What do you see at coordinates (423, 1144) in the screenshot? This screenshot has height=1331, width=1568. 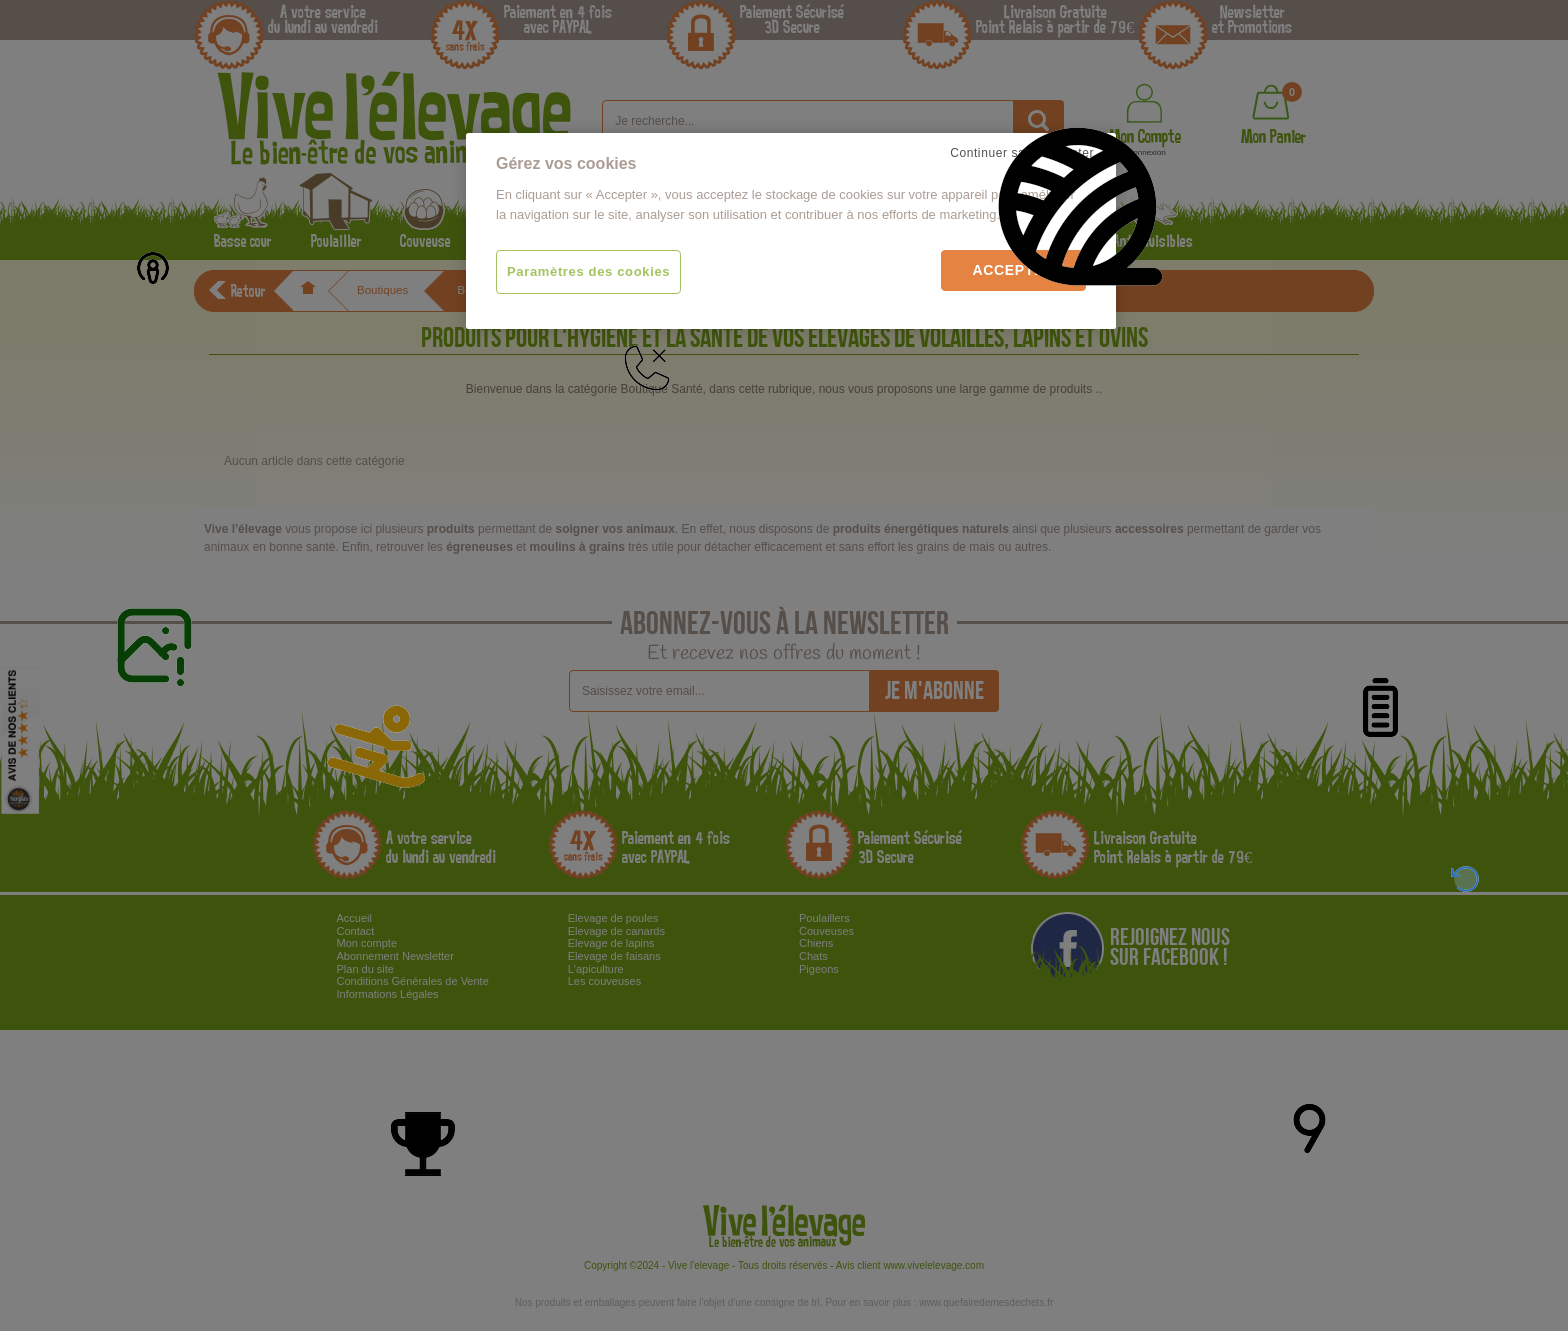 I see `view achievements or awards` at bounding box center [423, 1144].